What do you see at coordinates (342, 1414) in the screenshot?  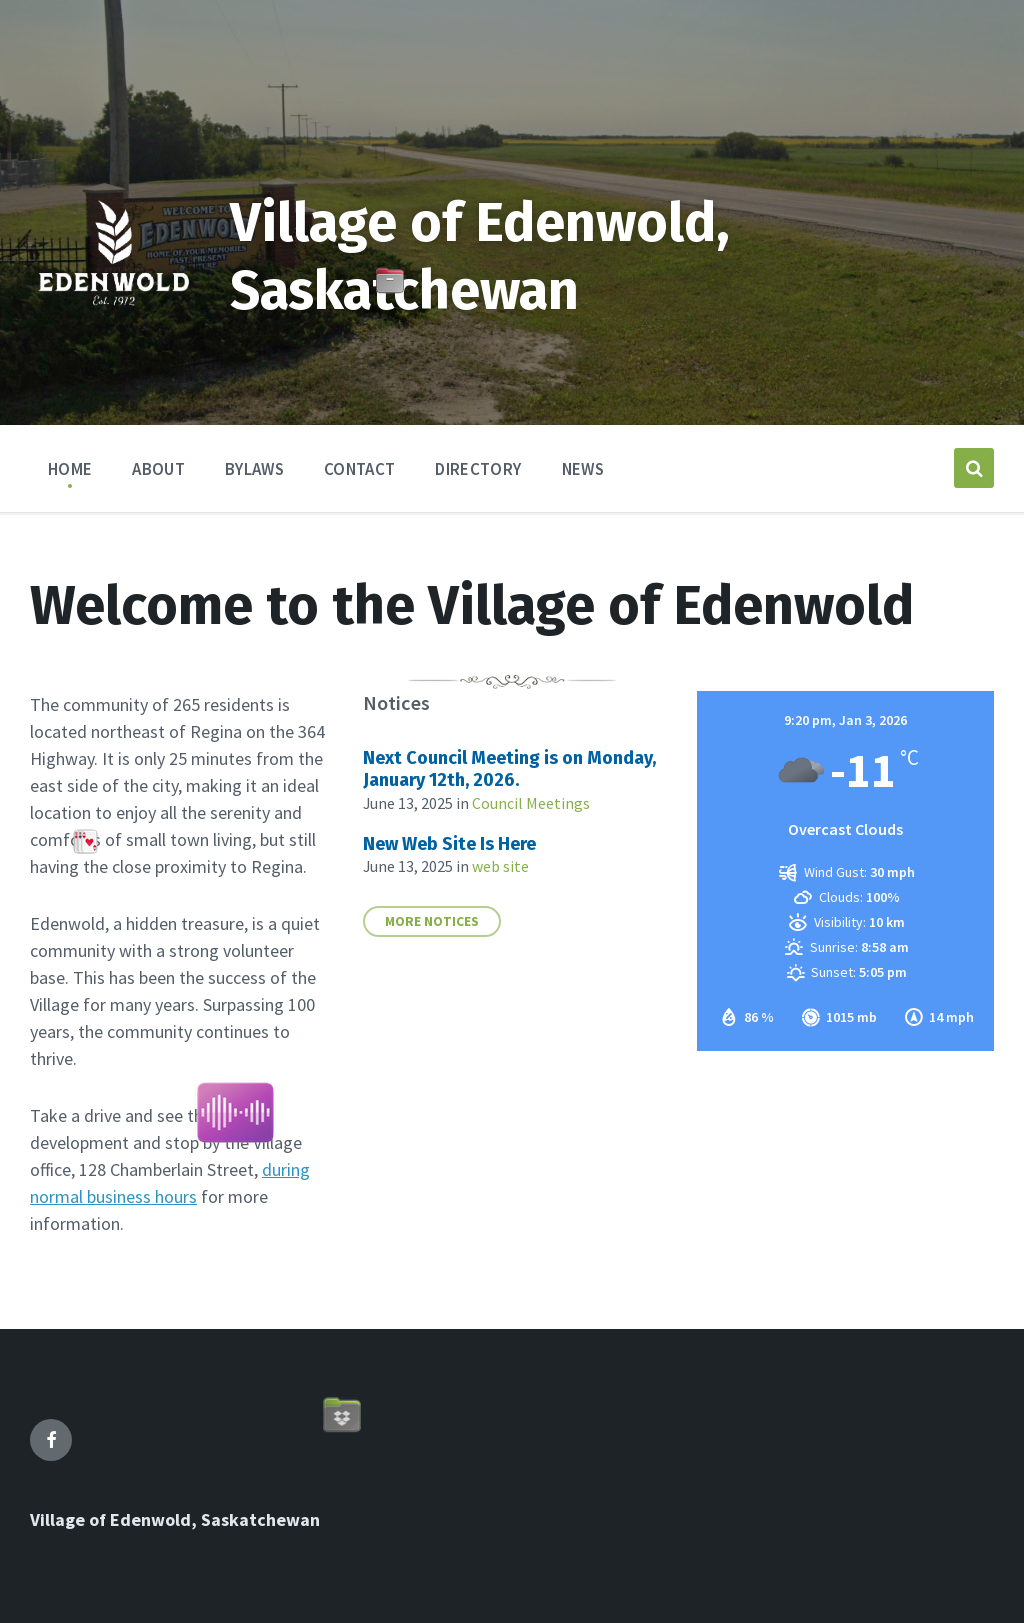 I see `open your dropbox folder` at bounding box center [342, 1414].